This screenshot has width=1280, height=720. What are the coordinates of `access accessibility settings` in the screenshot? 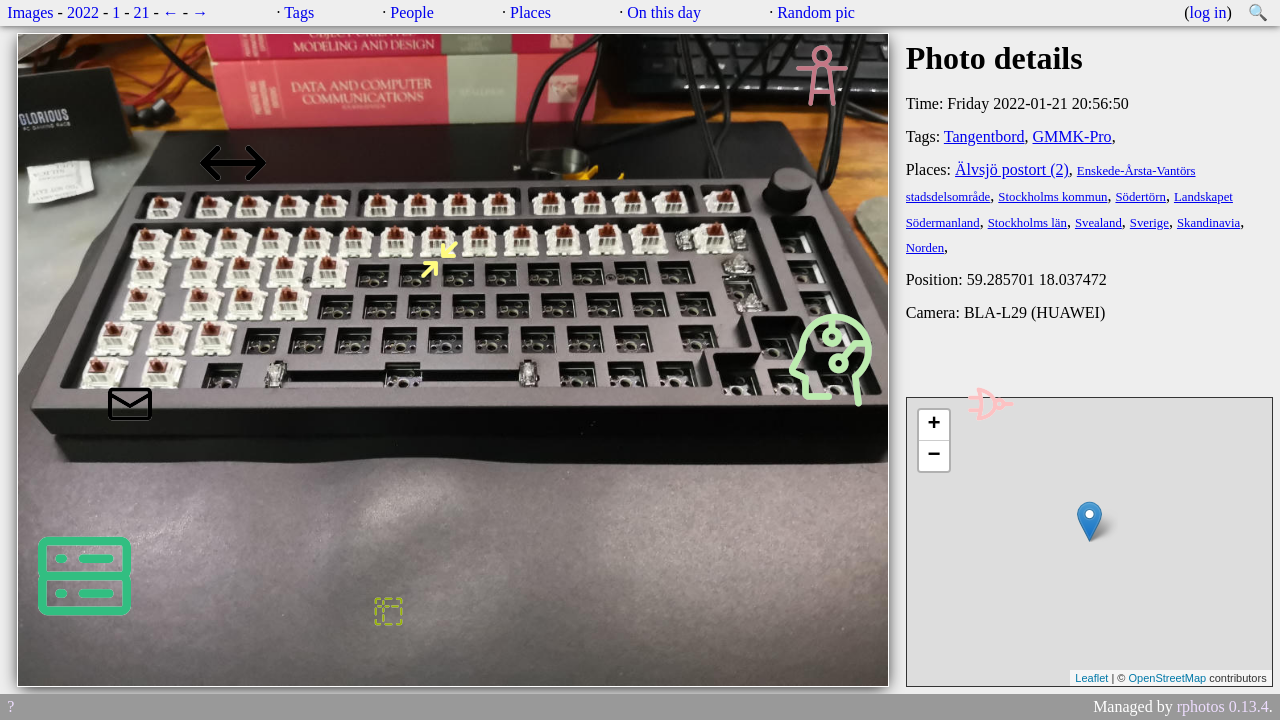 It's located at (822, 75).